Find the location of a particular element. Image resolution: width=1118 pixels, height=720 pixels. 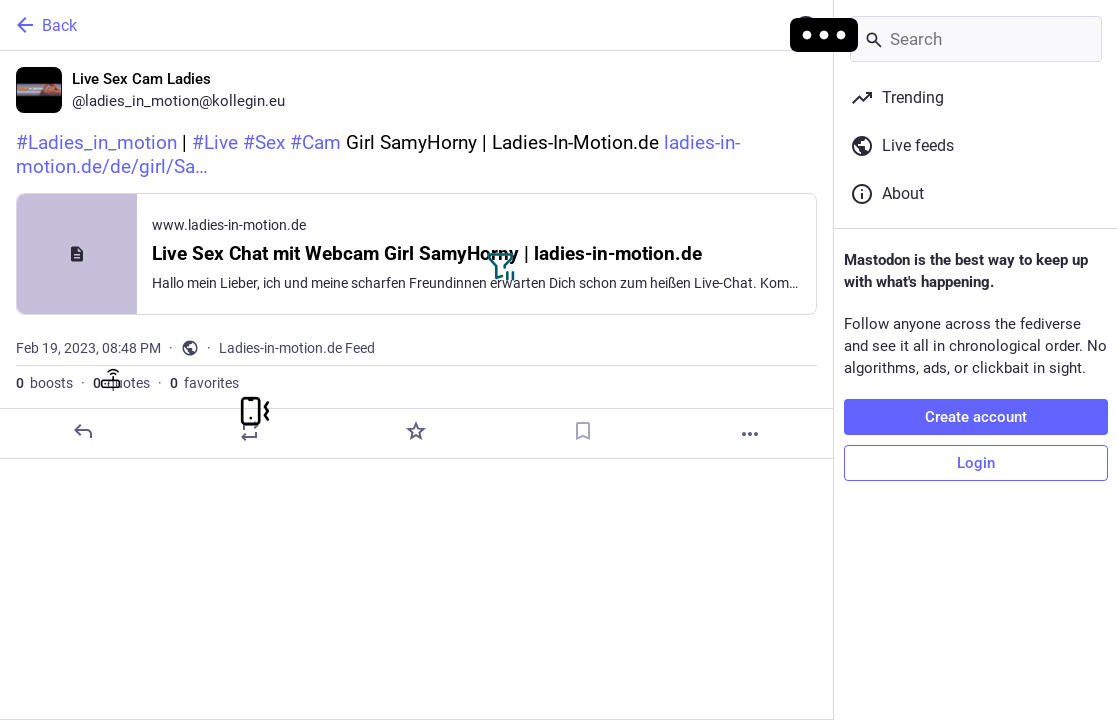

access more options or actions is located at coordinates (824, 35).